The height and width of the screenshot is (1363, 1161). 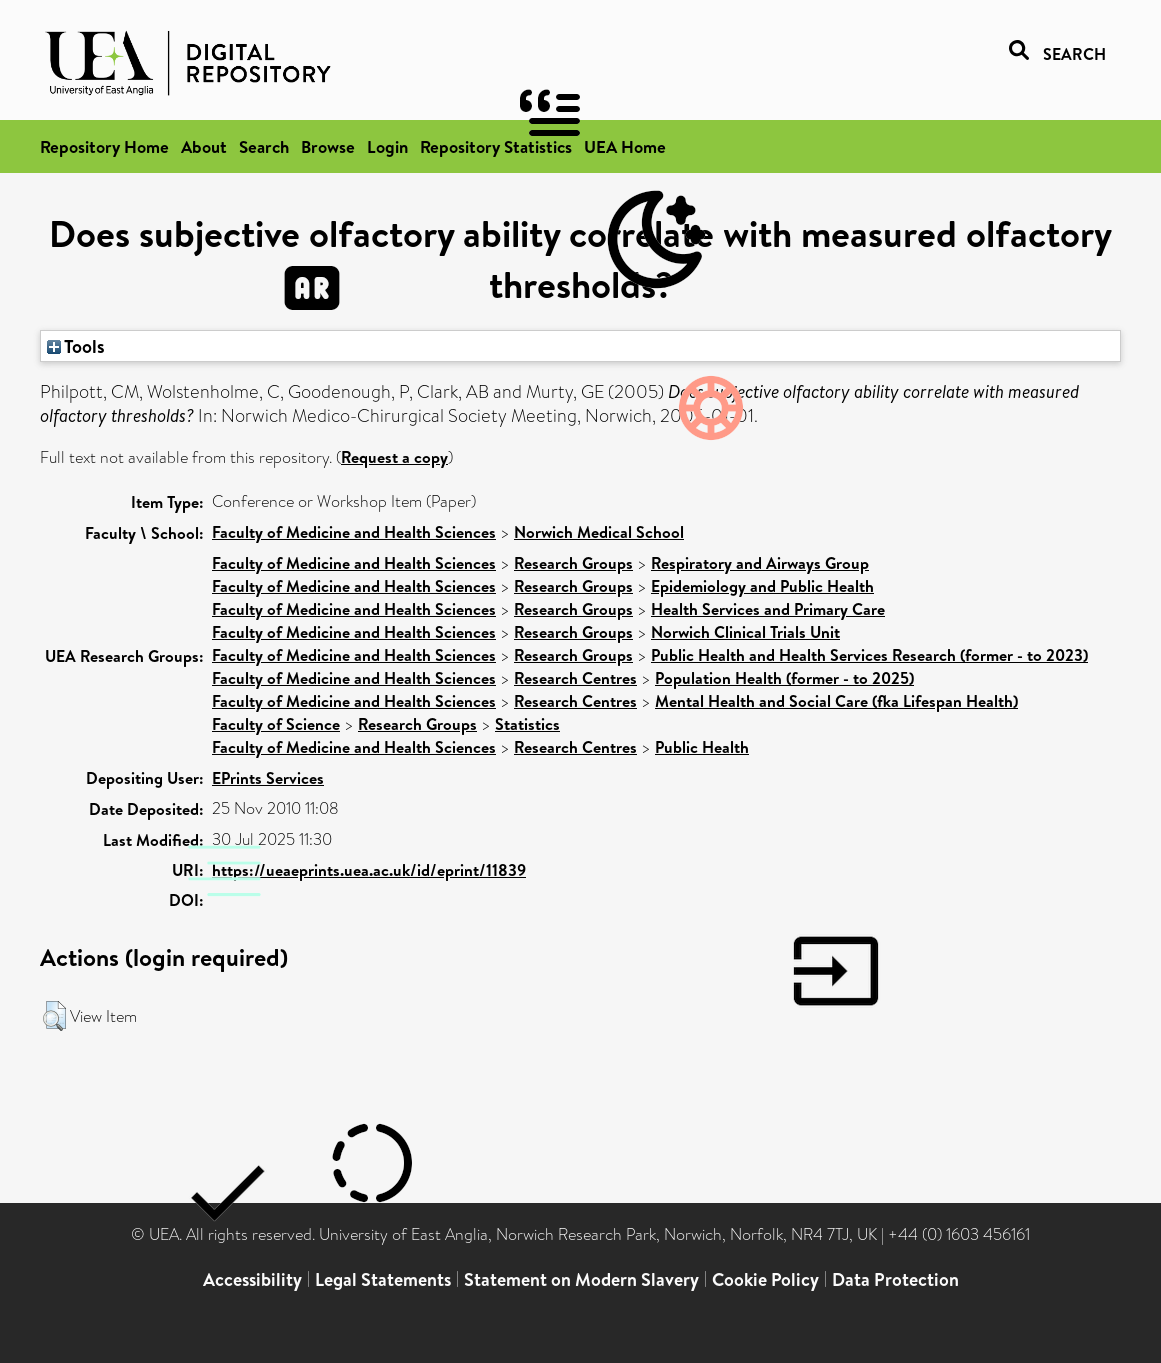 What do you see at coordinates (312, 288) in the screenshot?
I see `indicates augmented reality feature available` at bounding box center [312, 288].